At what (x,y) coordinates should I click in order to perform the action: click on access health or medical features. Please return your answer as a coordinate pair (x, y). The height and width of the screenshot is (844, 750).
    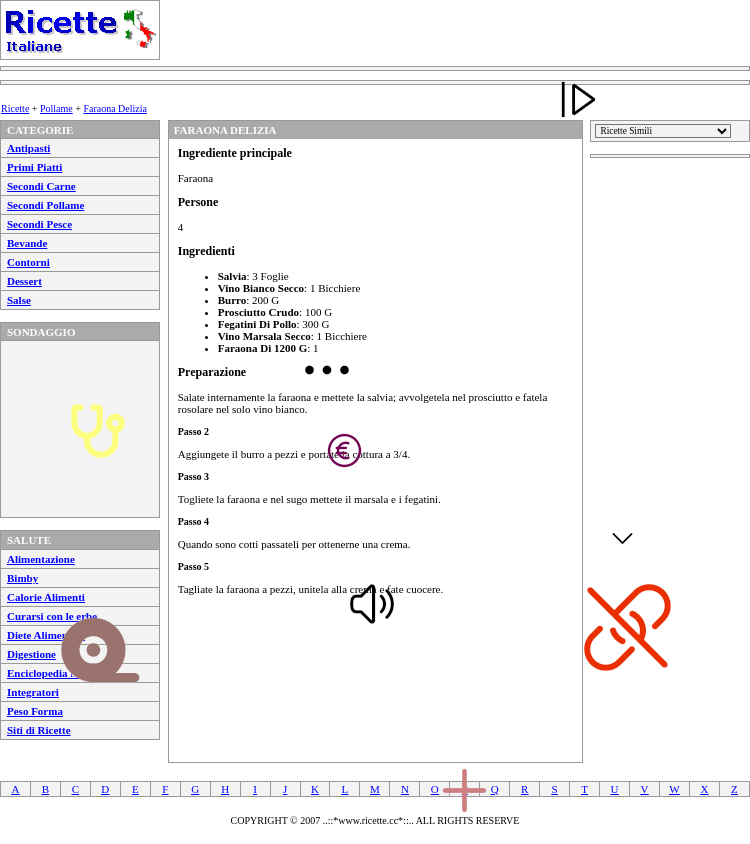
    Looking at the image, I should click on (96, 429).